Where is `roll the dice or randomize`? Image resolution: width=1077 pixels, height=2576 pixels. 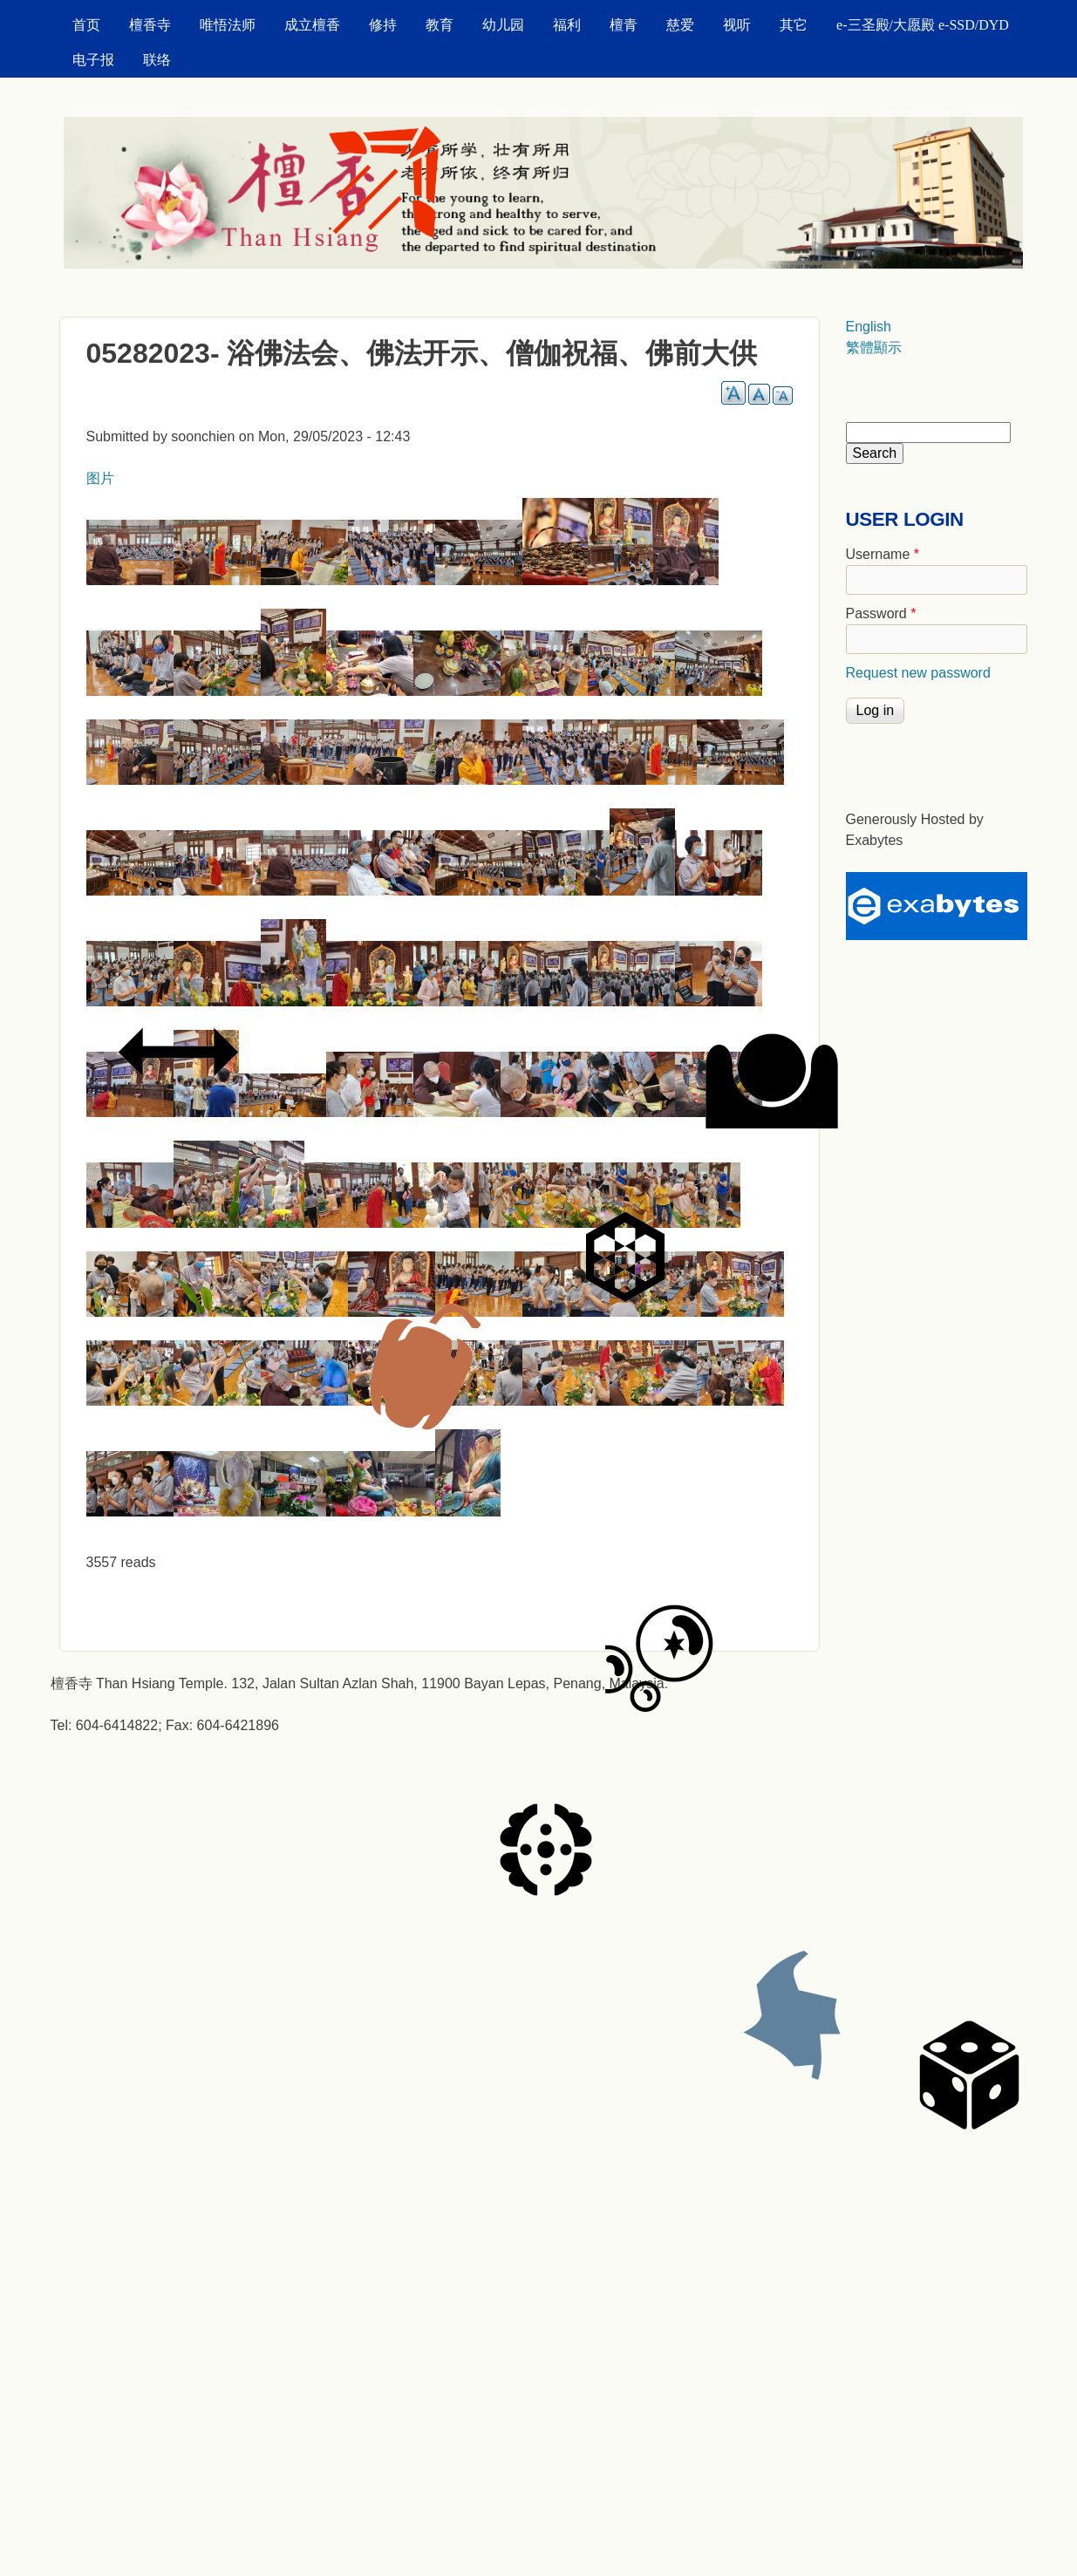
roll the dice or randomize is located at coordinates (969, 2075).